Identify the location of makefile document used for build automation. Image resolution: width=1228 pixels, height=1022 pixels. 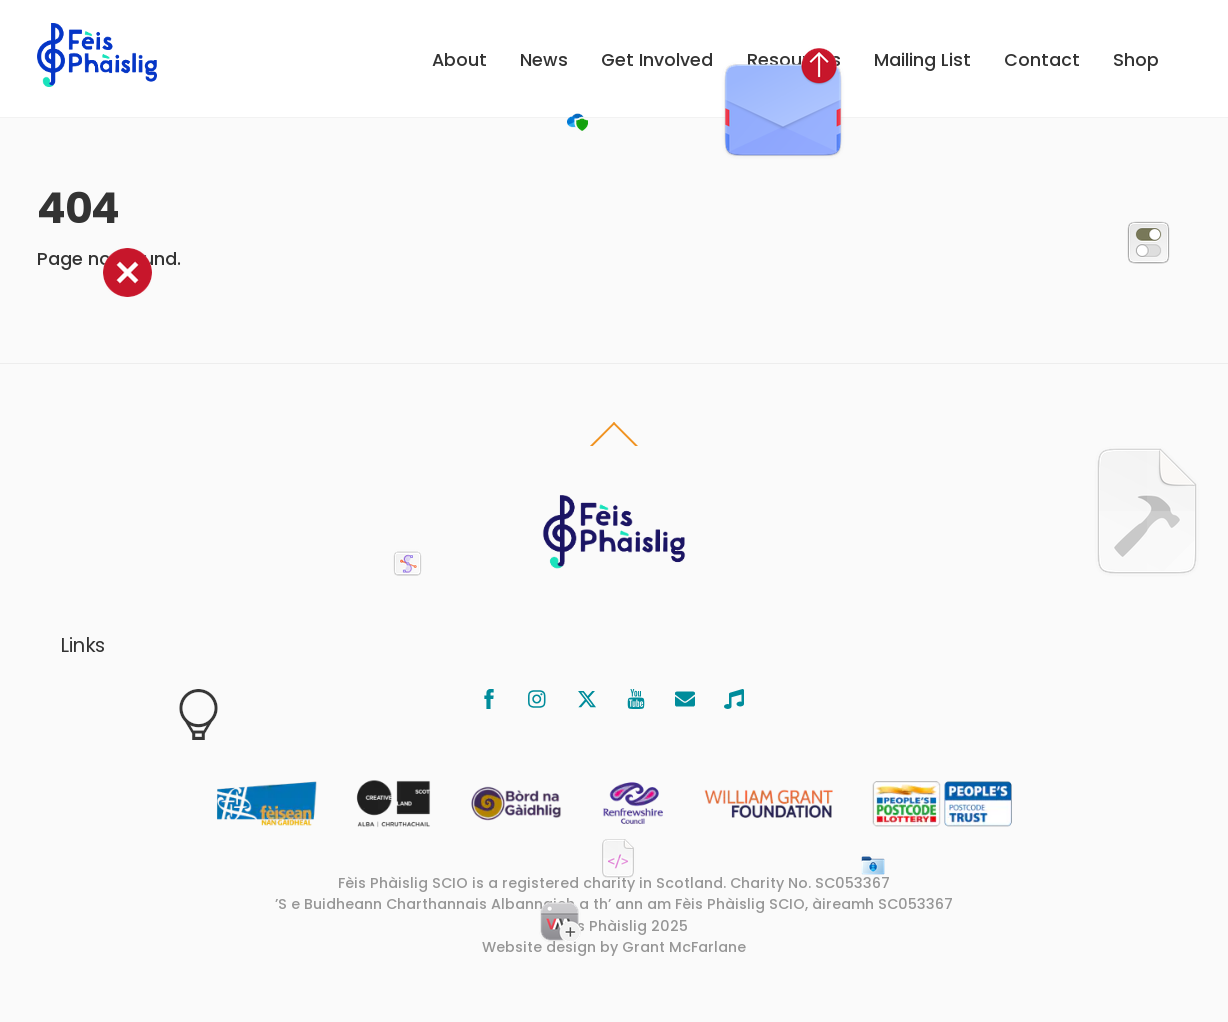
(1147, 511).